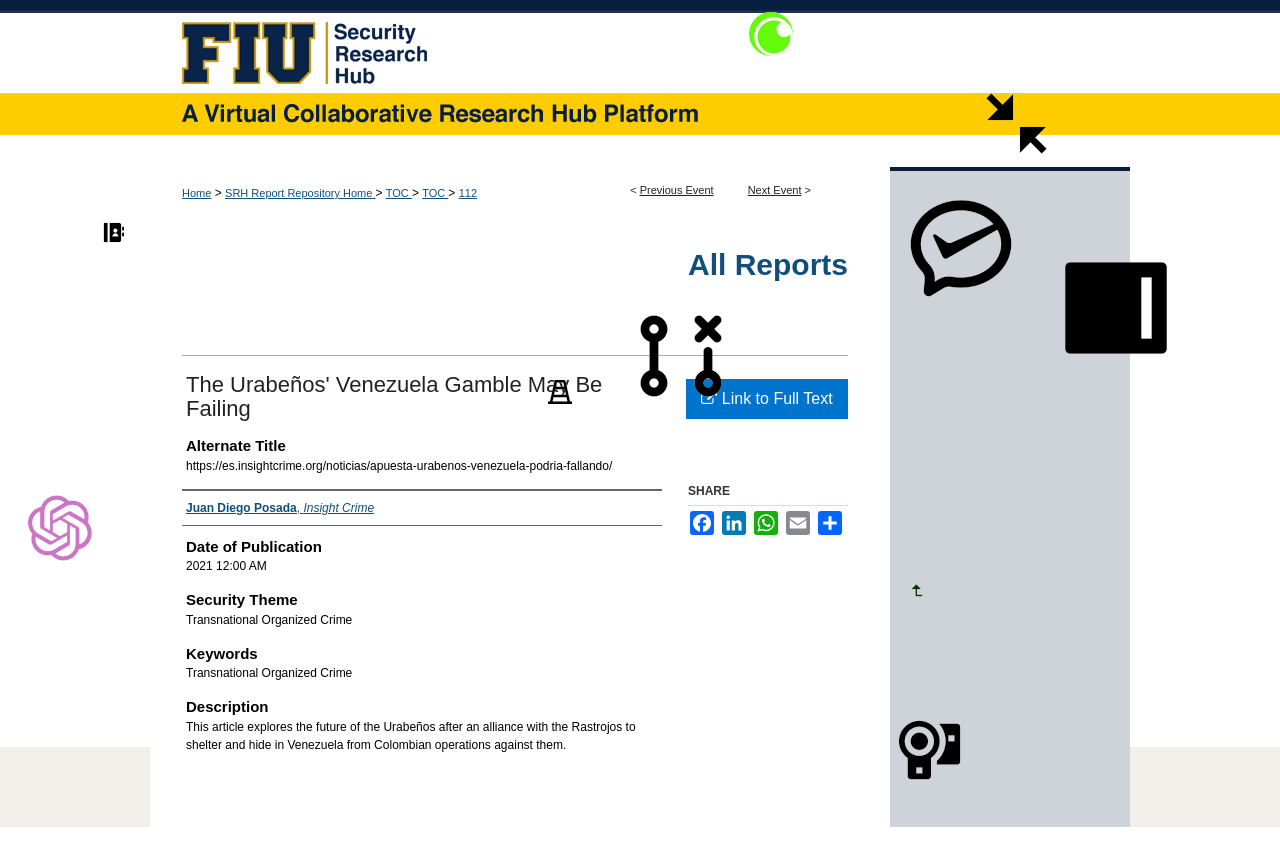  I want to click on access DV camcorder or digital video settings, so click(931, 750).